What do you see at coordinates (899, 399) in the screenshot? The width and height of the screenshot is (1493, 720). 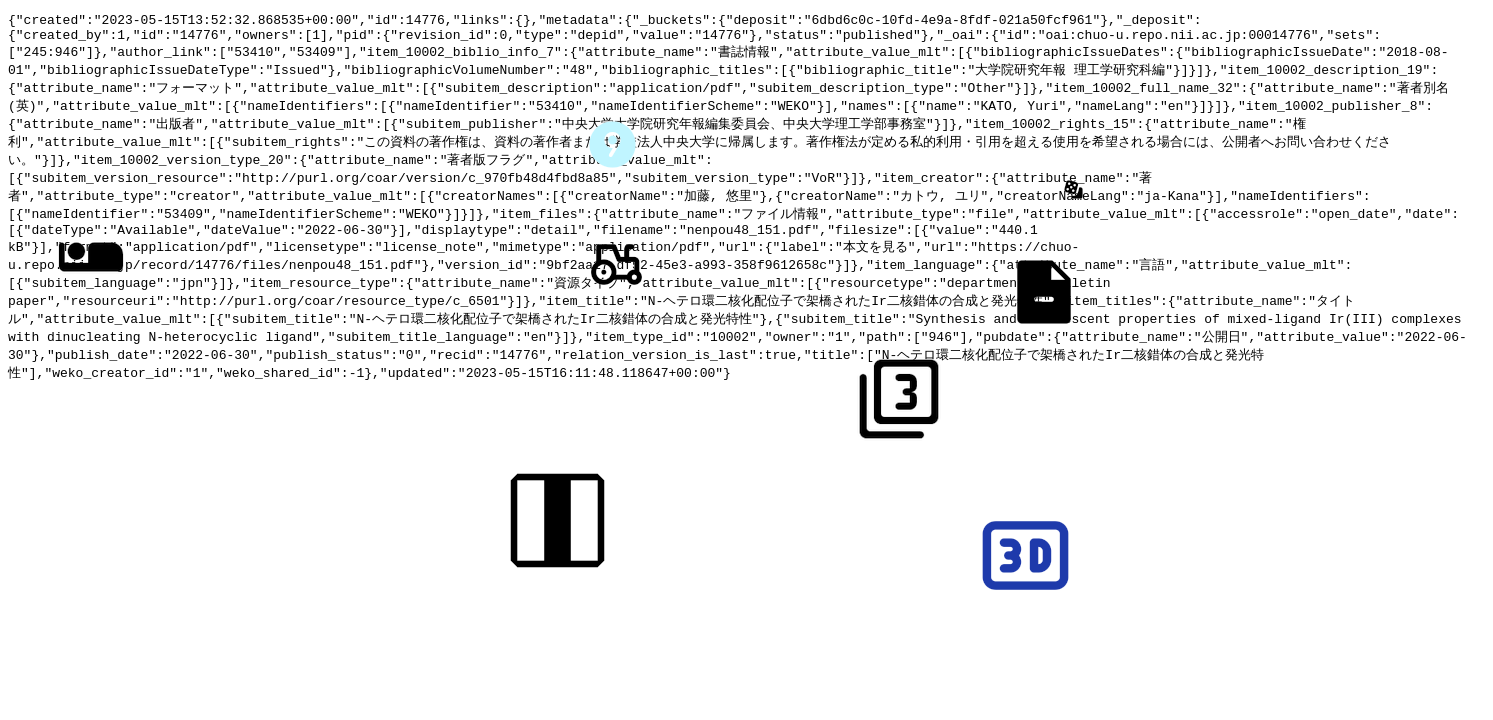 I see `view the third item in a layered stack` at bounding box center [899, 399].